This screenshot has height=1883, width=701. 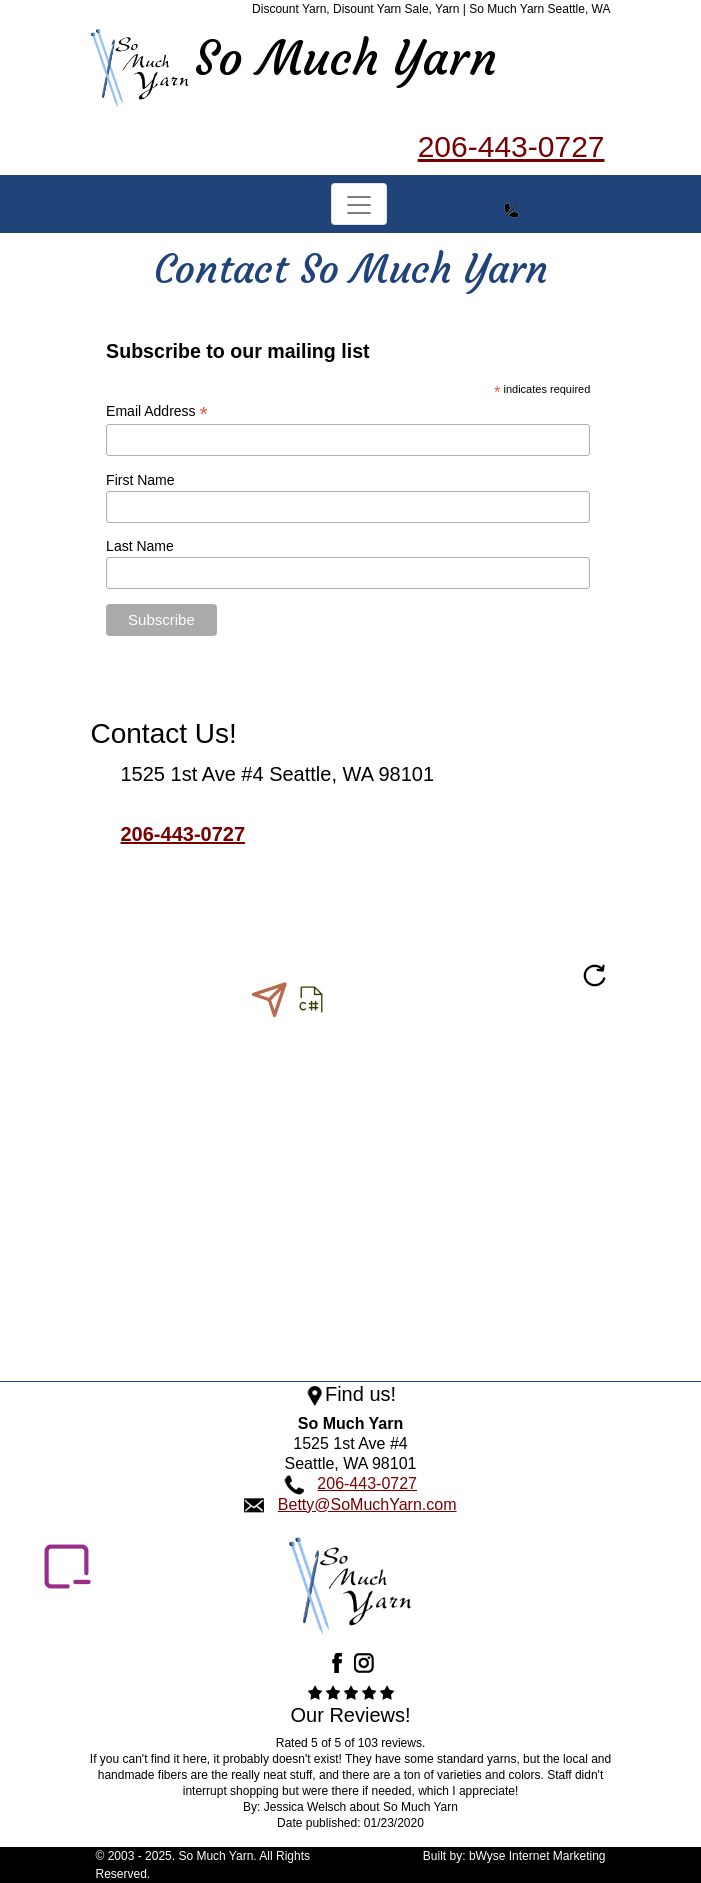 I want to click on refresh or reload the current page, so click(x=594, y=975).